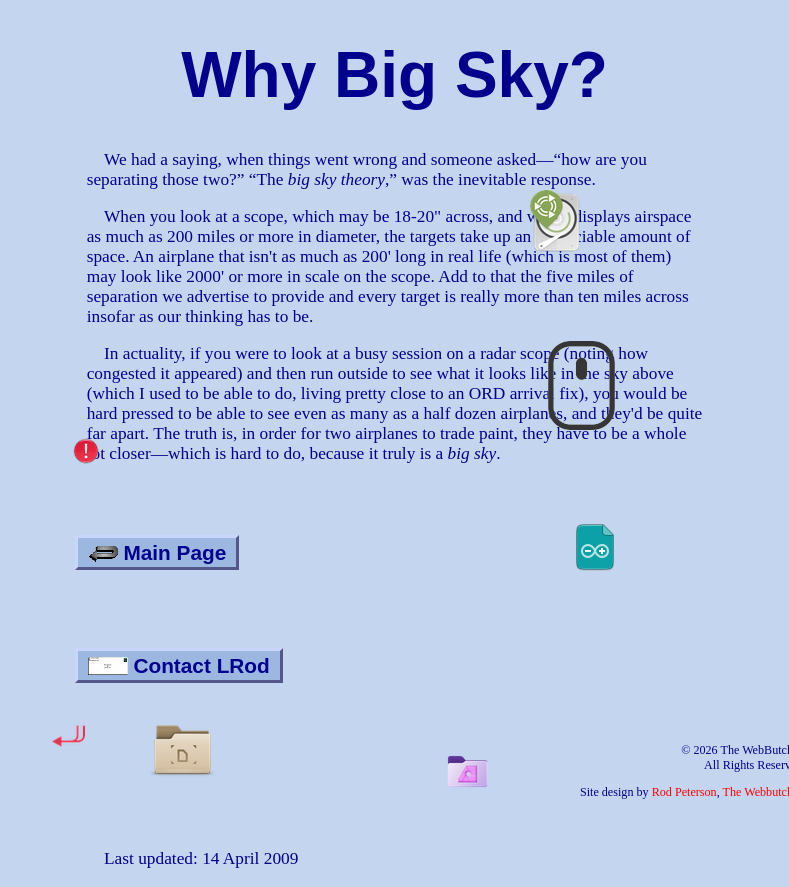  Describe the element at coordinates (467, 772) in the screenshot. I see `open affinity photo project files folder` at that location.